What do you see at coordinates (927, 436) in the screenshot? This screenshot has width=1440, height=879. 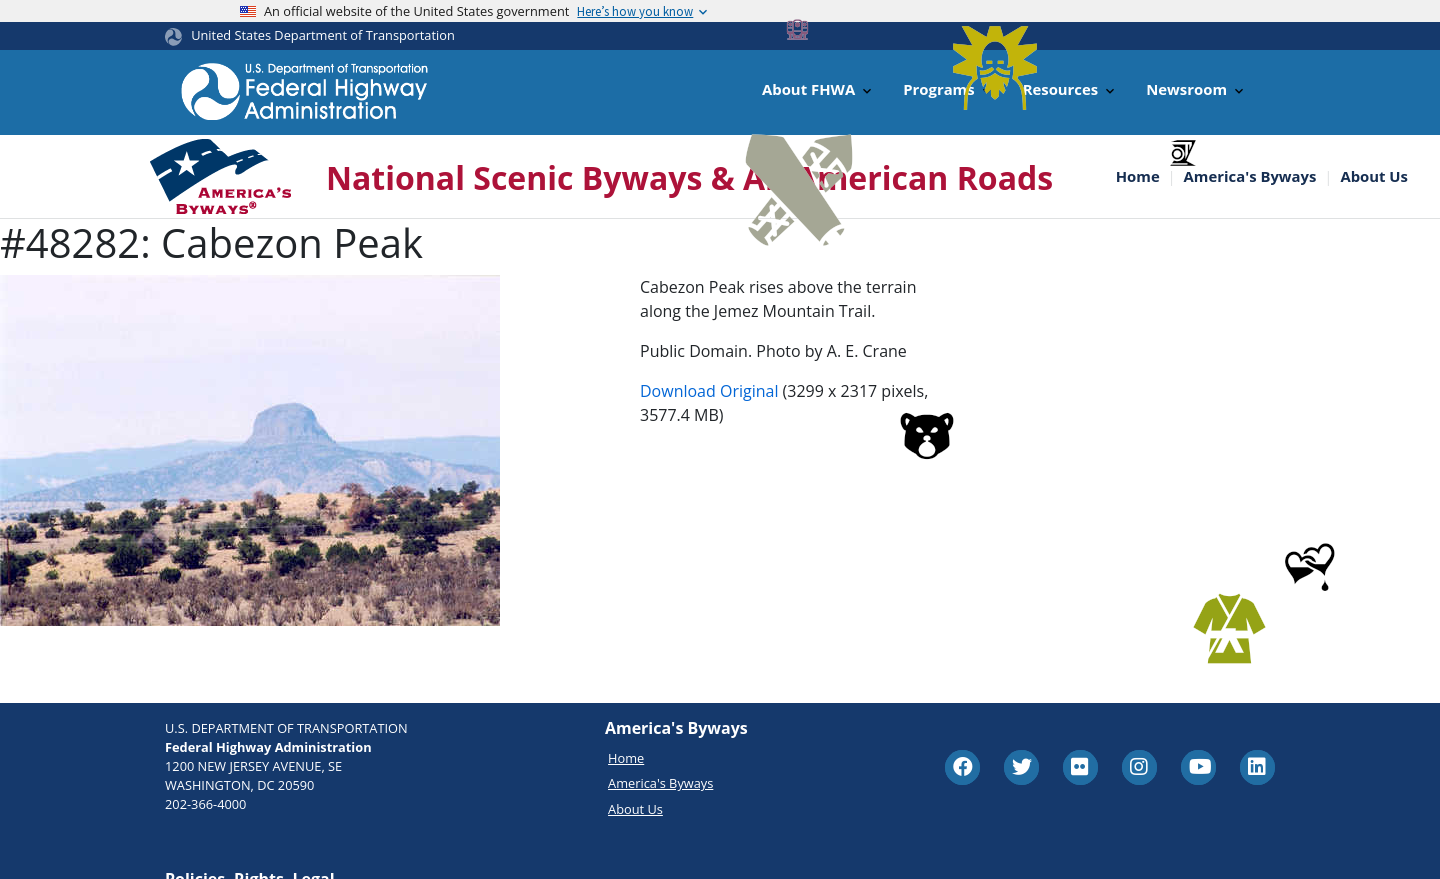 I see `represents a bear character or avatar in a game` at bounding box center [927, 436].